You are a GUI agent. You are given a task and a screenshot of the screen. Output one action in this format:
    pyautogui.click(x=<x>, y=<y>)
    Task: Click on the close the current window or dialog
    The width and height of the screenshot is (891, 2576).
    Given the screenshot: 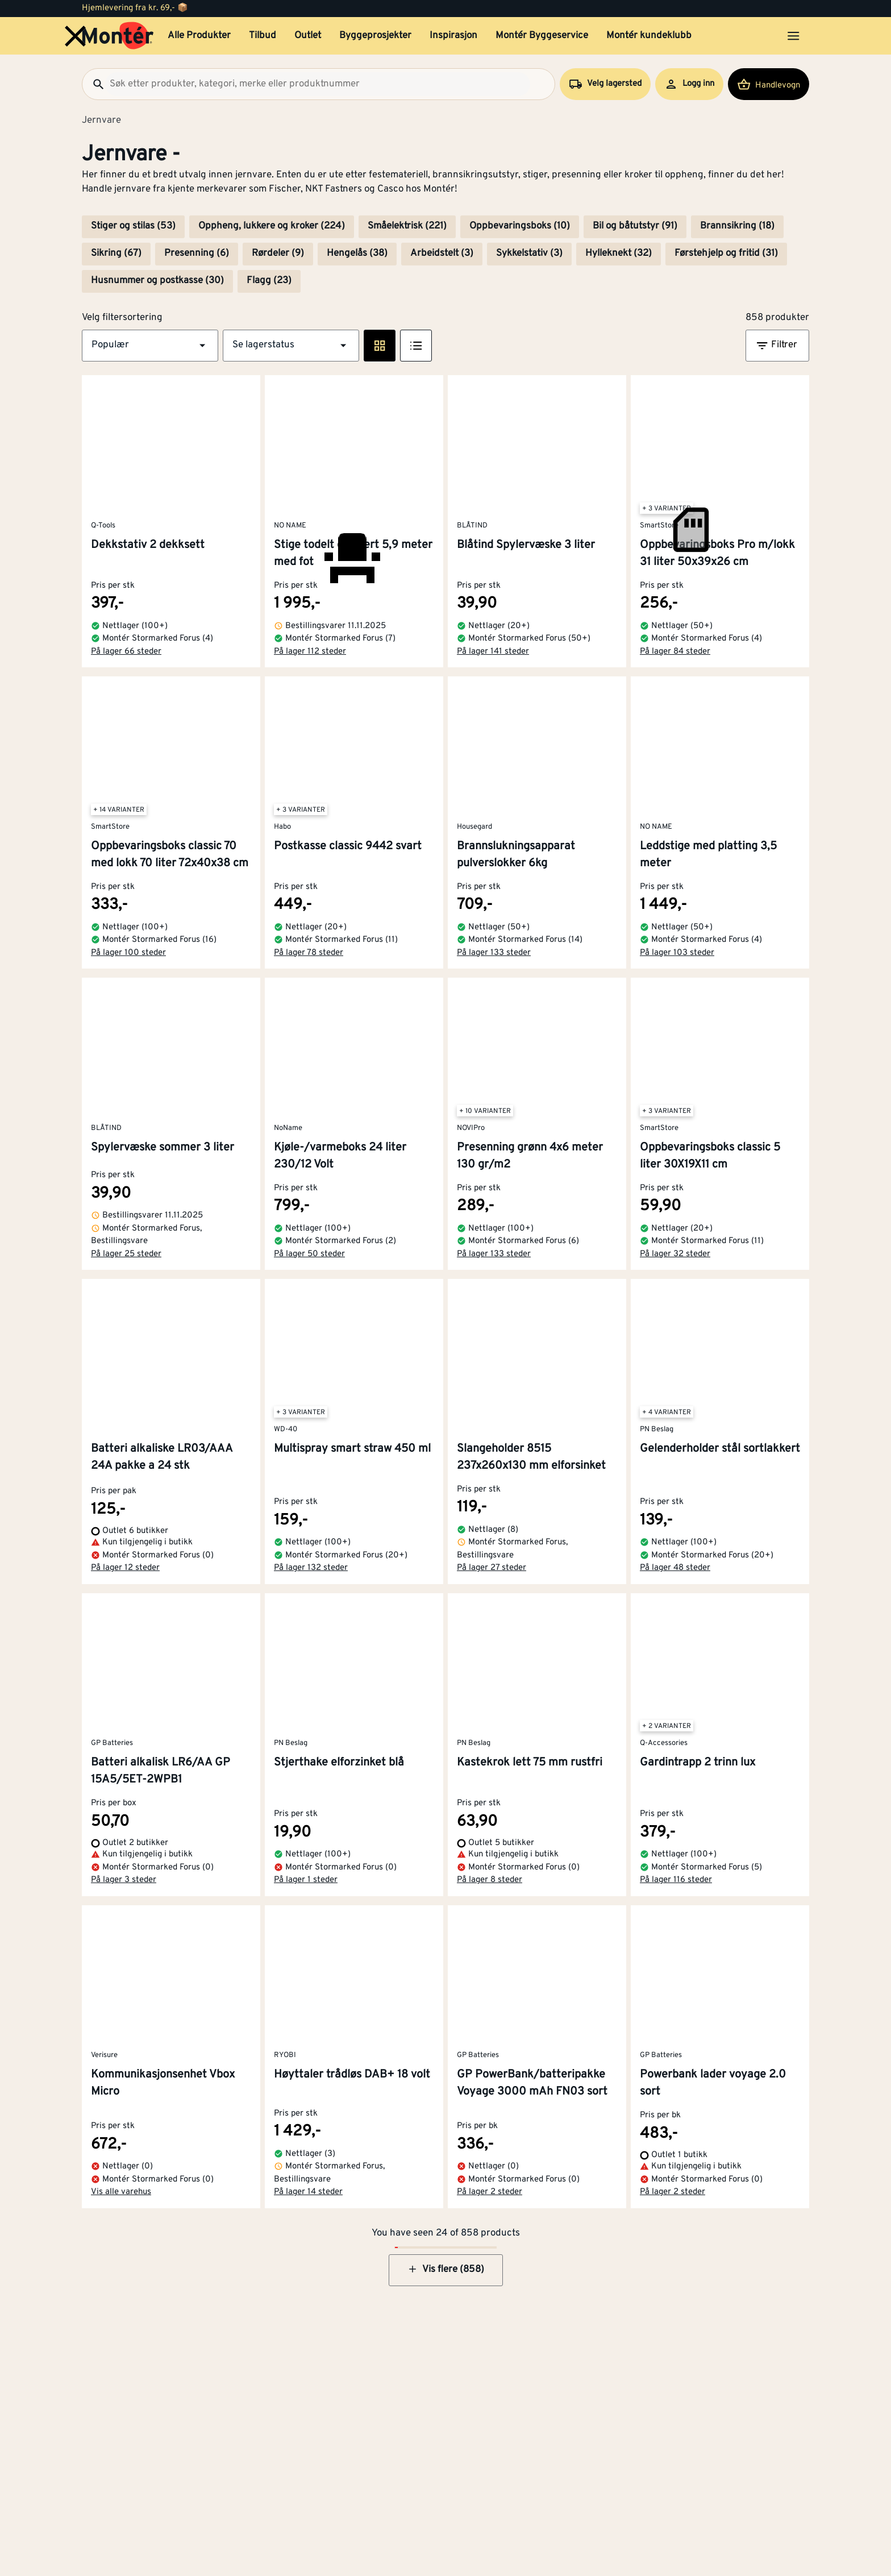 What is the action you would take?
    pyautogui.click(x=75, y=36)
    